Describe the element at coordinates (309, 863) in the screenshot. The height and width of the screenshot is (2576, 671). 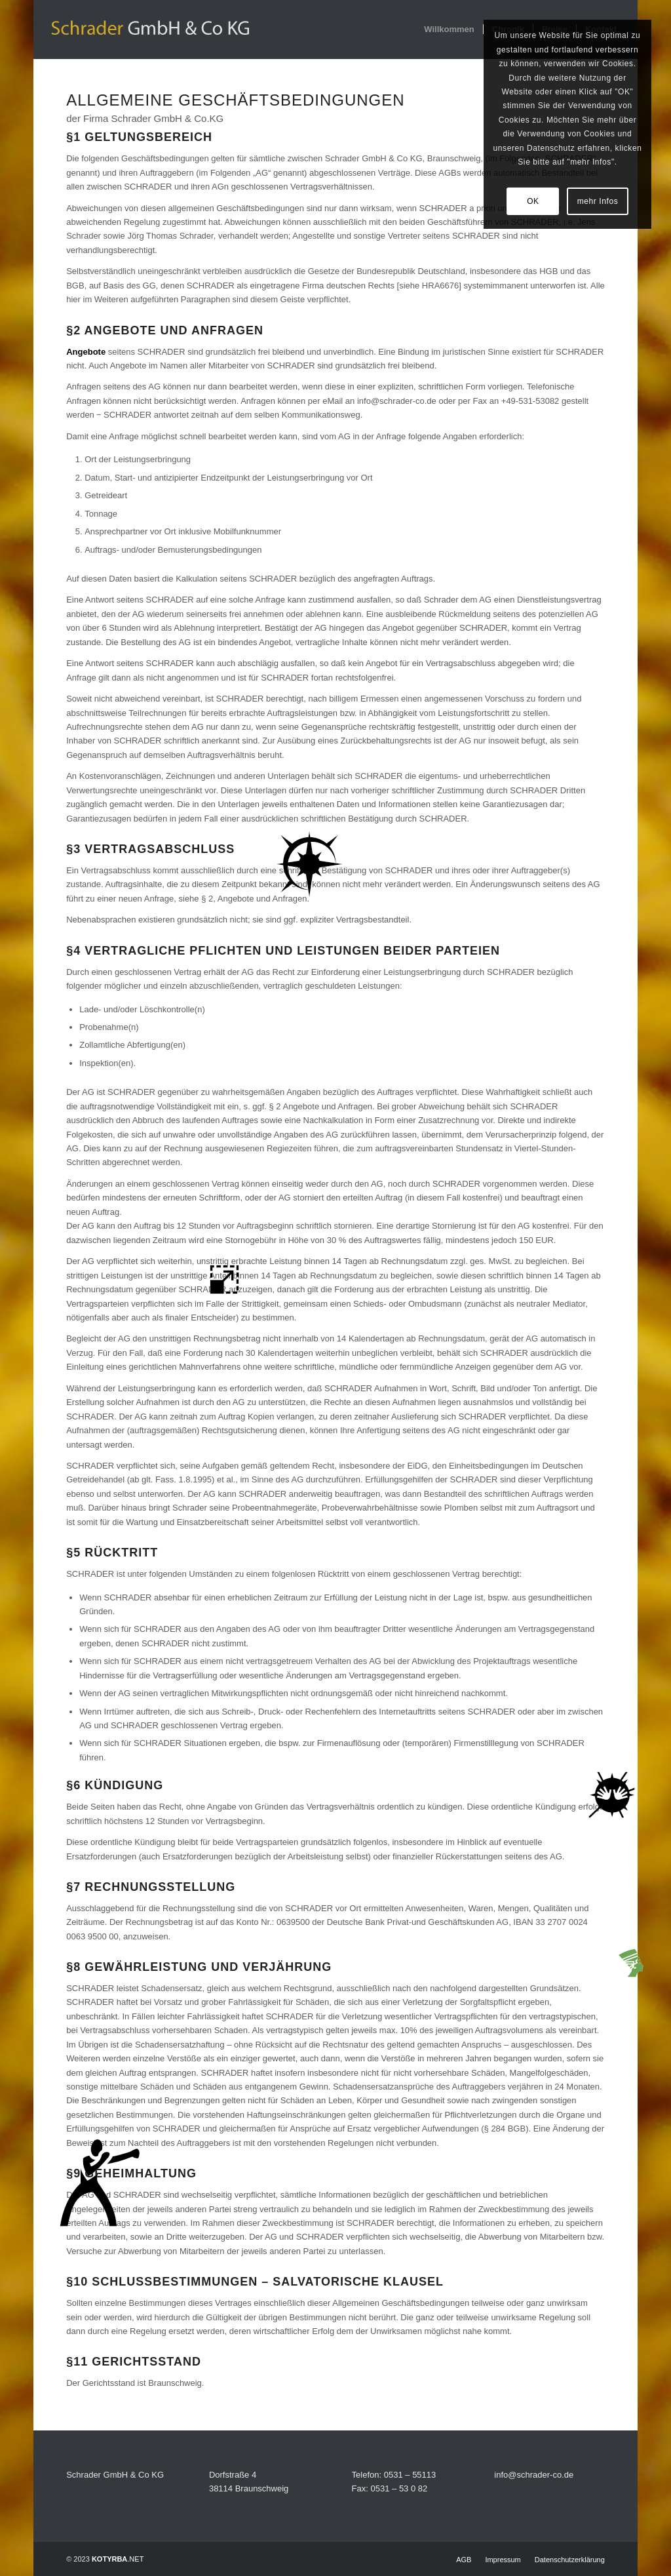
I see `activate eclipse or flare visual effect` at that location.